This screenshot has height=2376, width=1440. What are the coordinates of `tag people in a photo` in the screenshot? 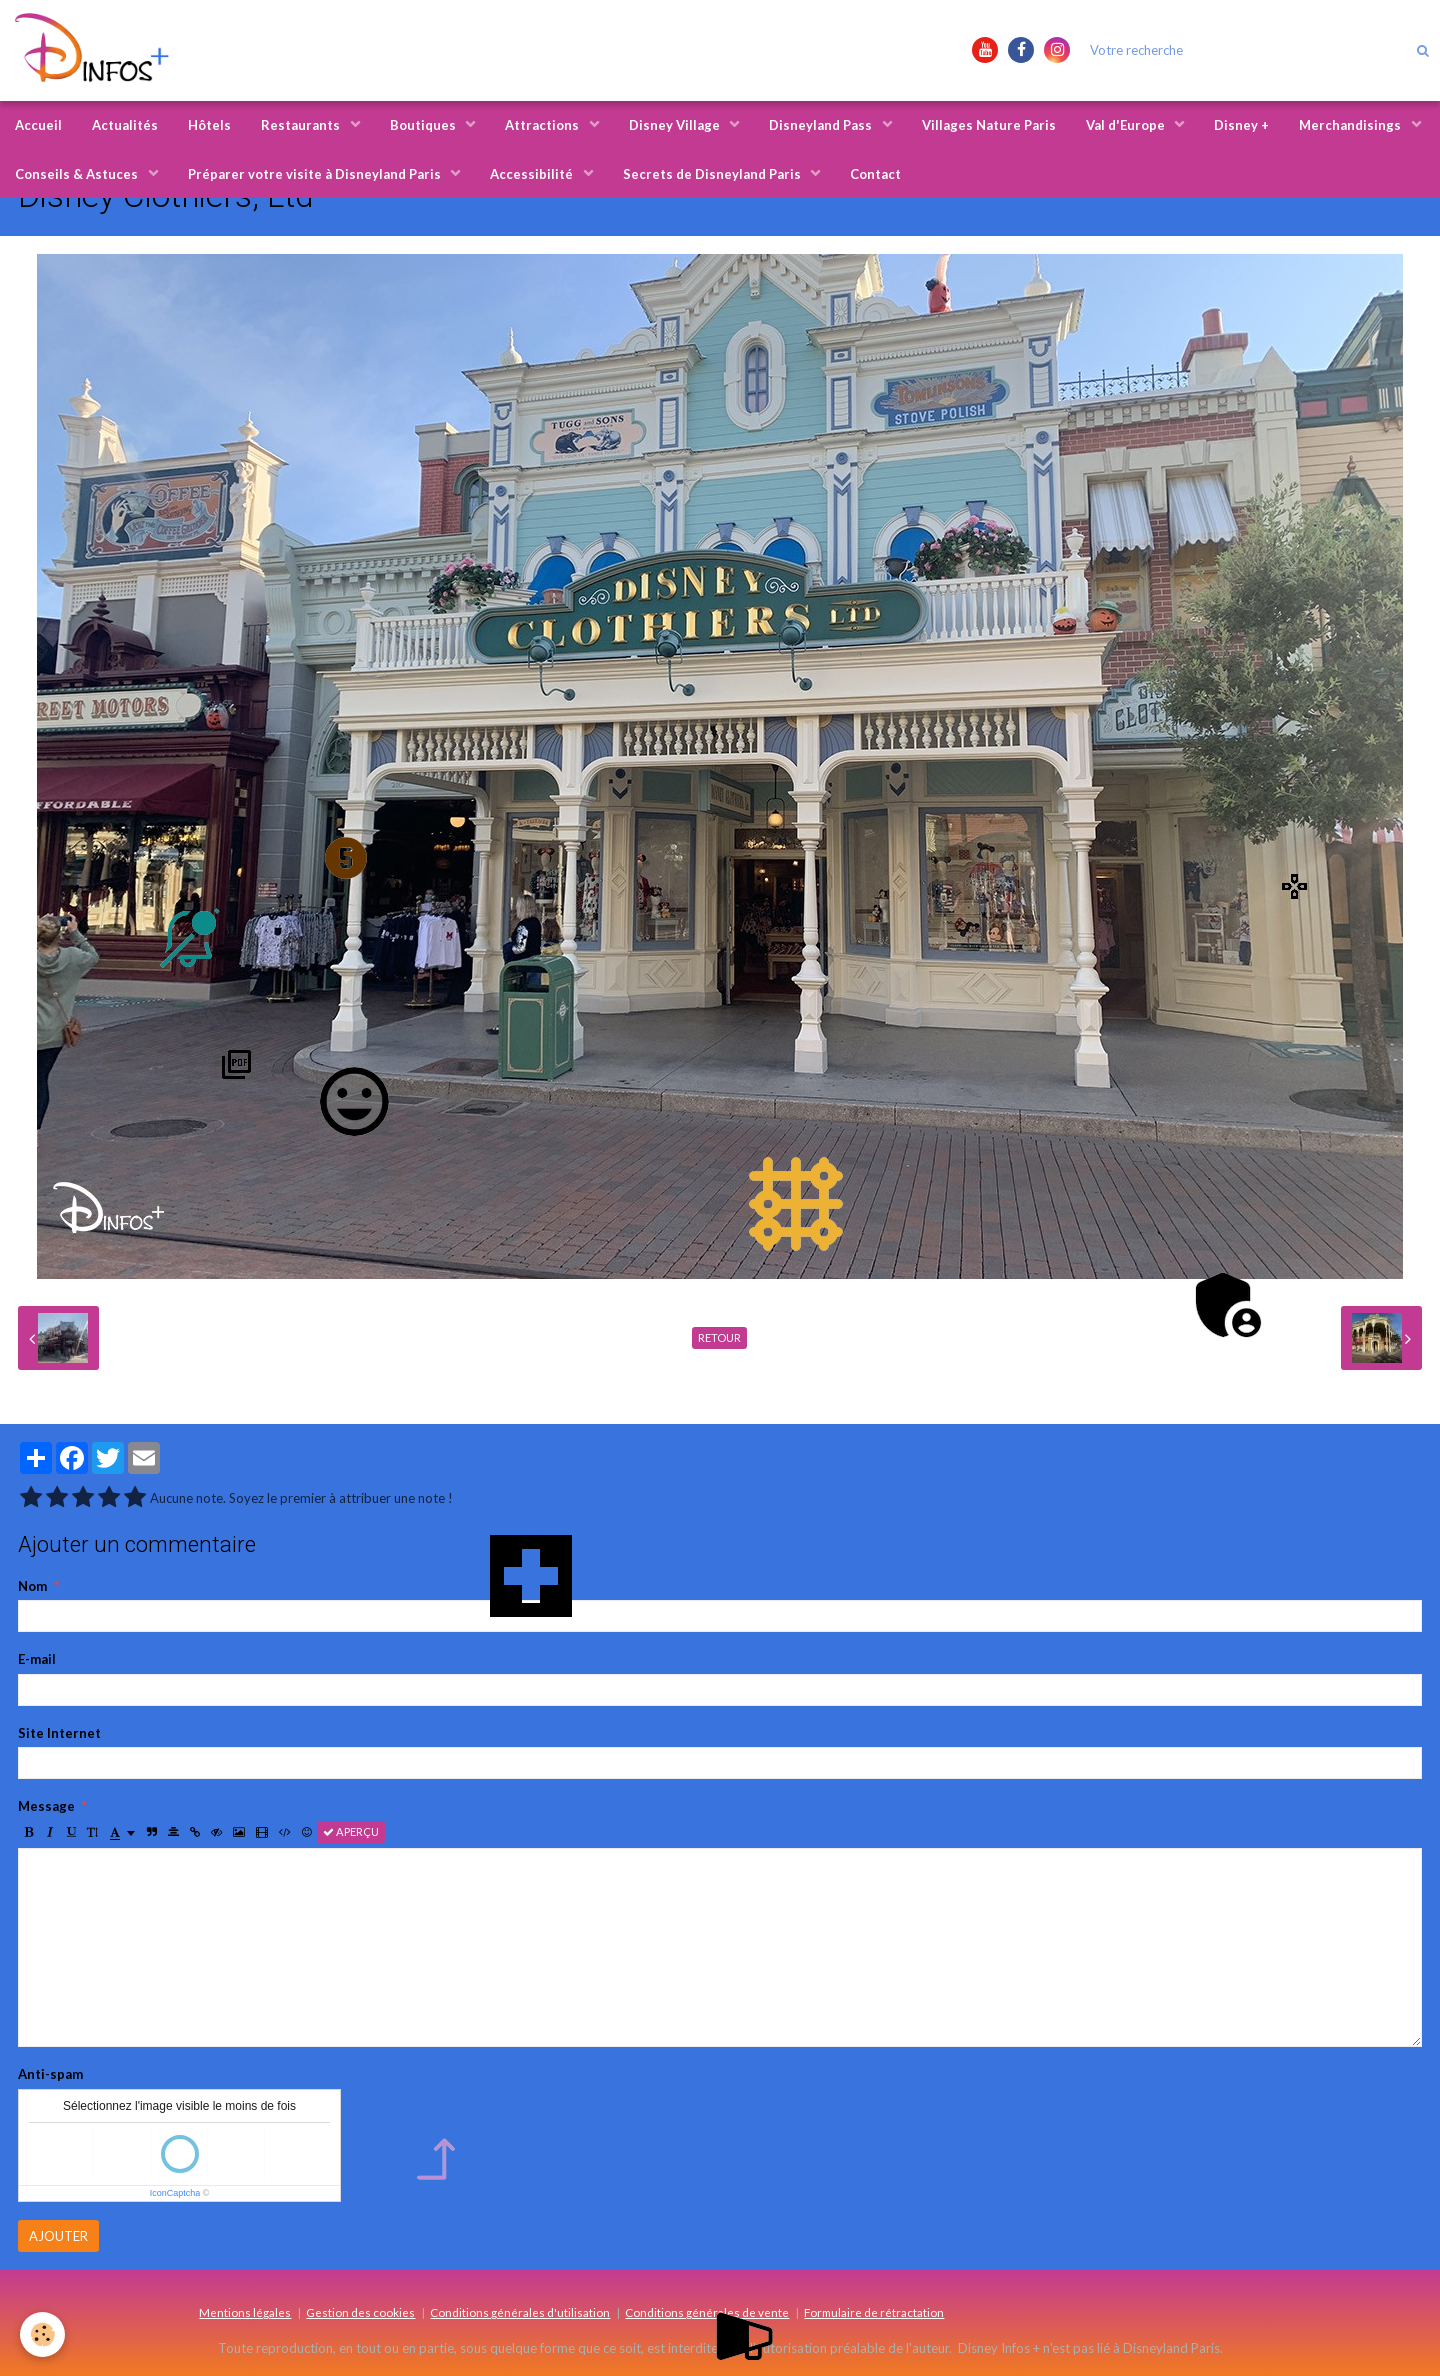 It's located at (354, 1101).